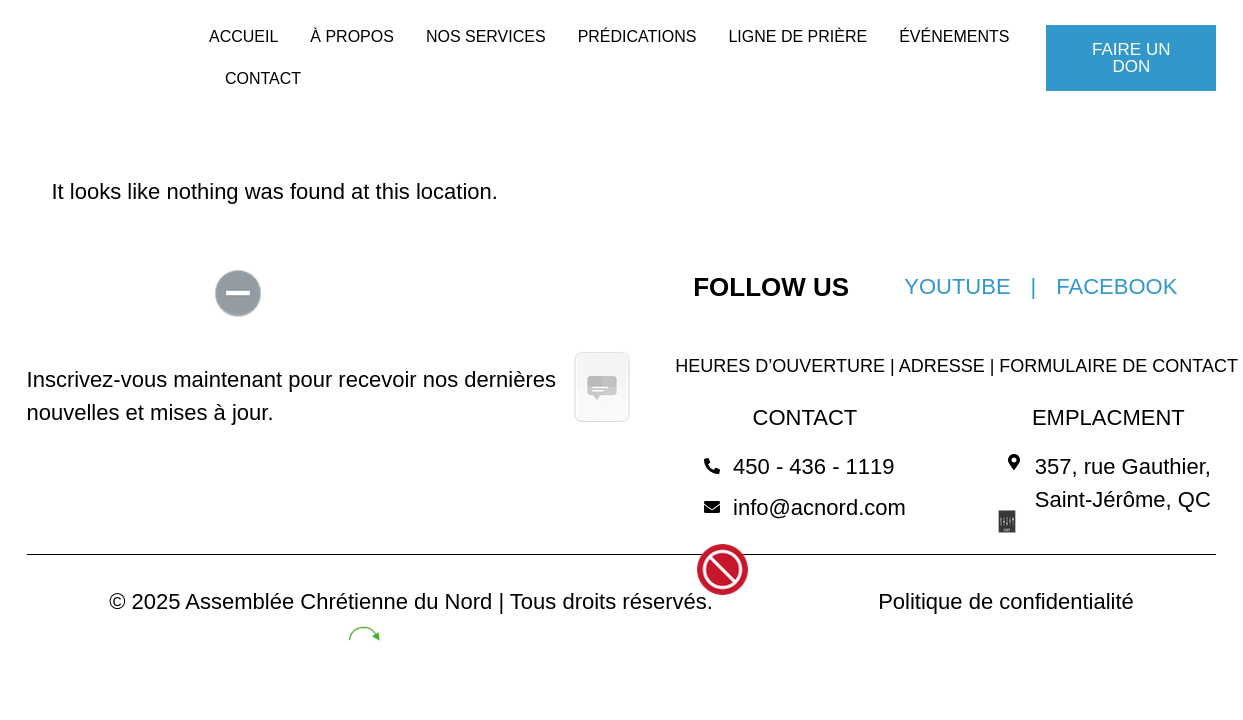  I want to click on a microdvd subtitle file, so click(602, 387).